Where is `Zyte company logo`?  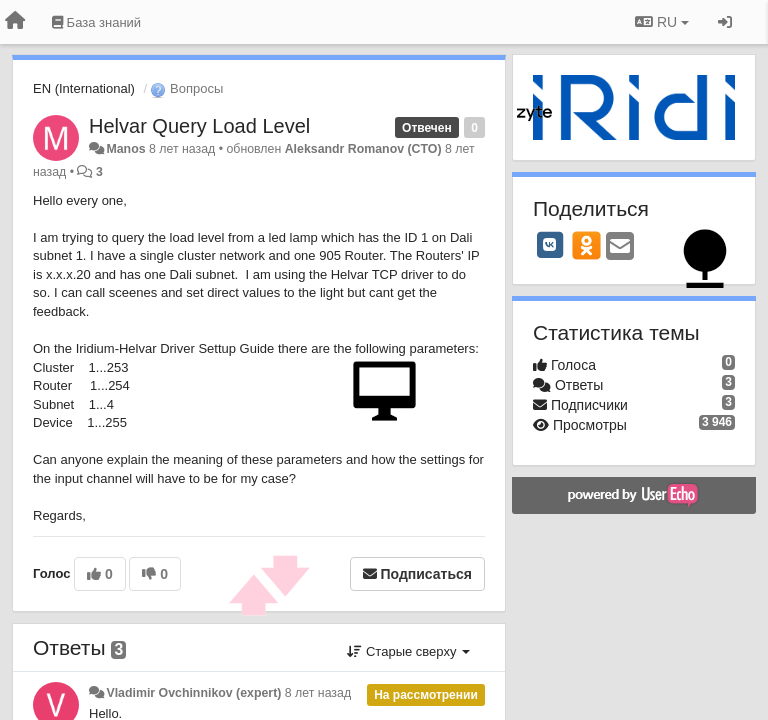 Zyte company logo is located at coordinates (534, 113).